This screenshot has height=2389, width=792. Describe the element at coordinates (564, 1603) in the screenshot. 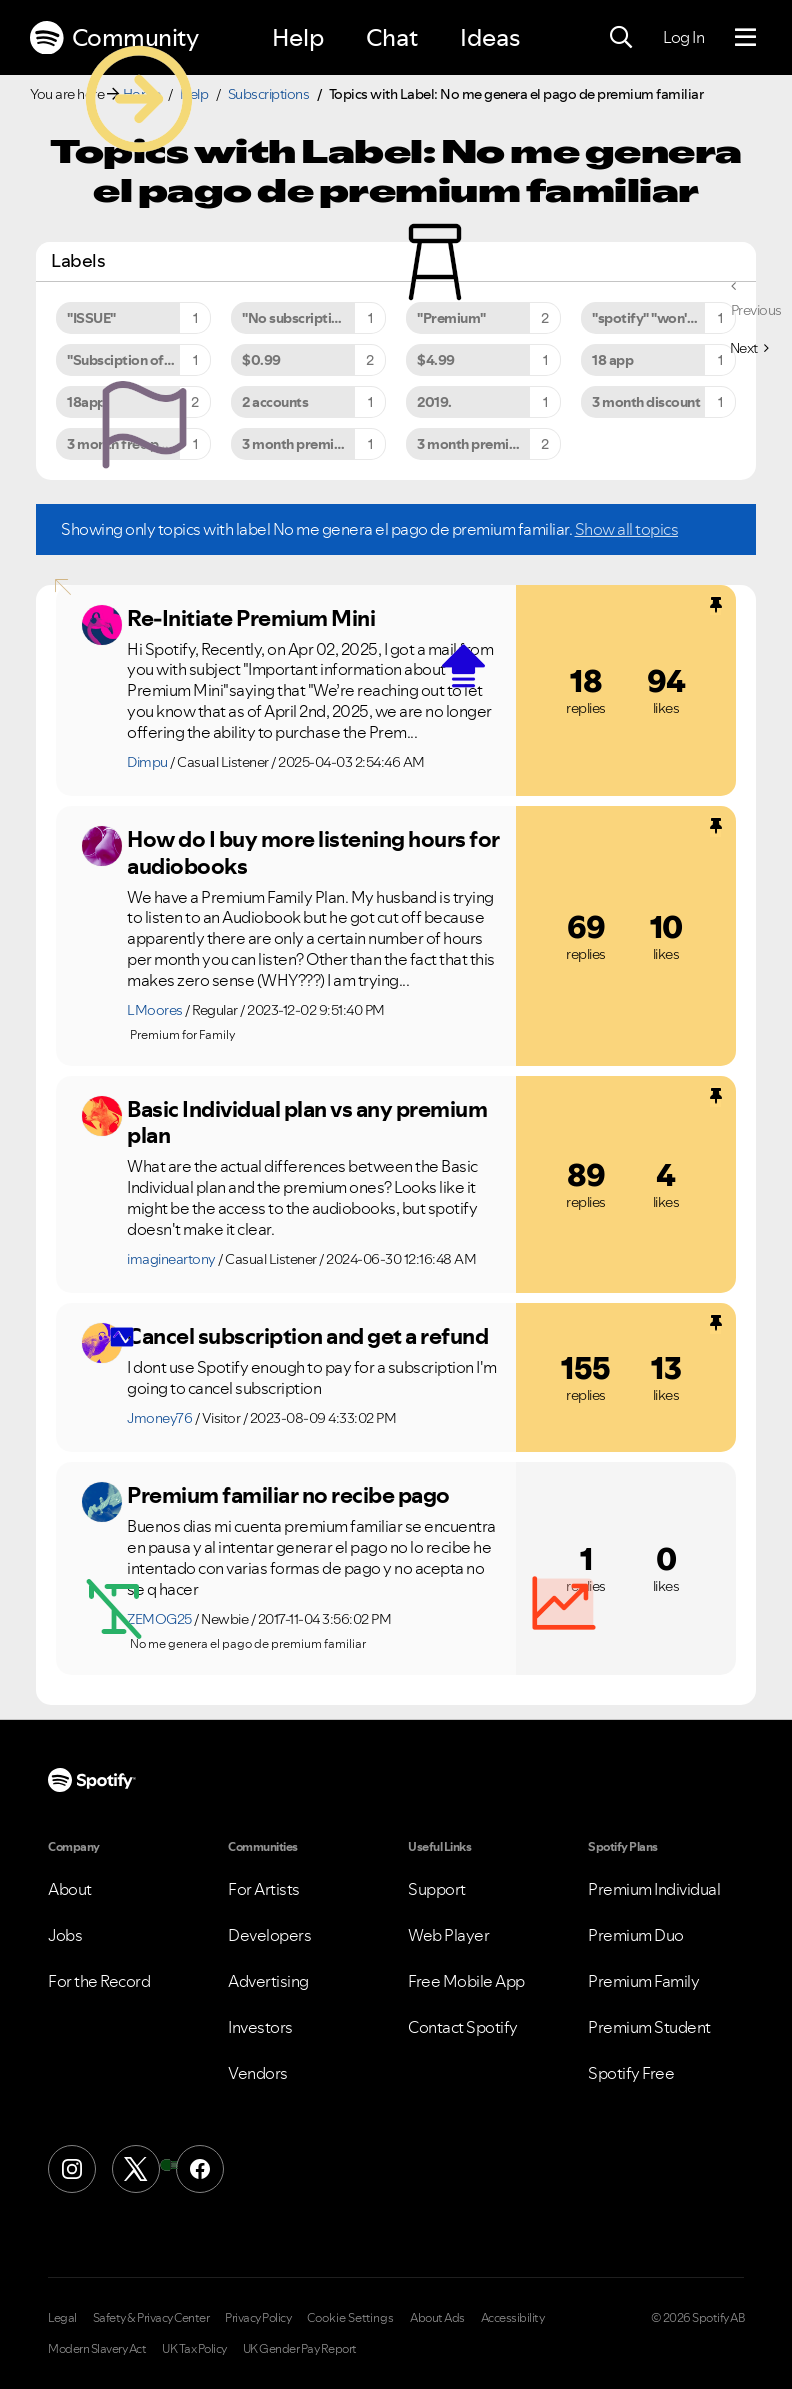

I see `view analytics or performance trends` at that location.